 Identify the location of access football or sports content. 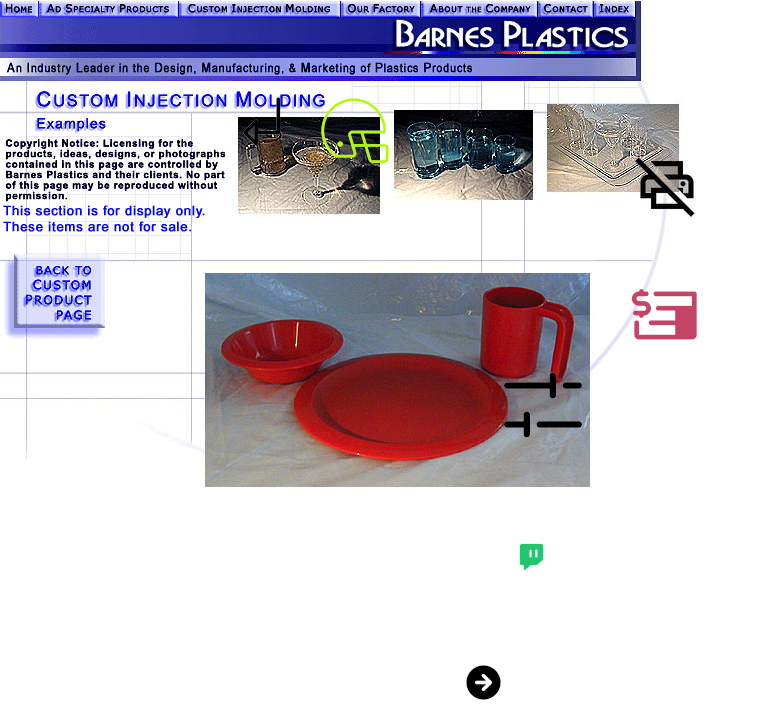
(355, 132).